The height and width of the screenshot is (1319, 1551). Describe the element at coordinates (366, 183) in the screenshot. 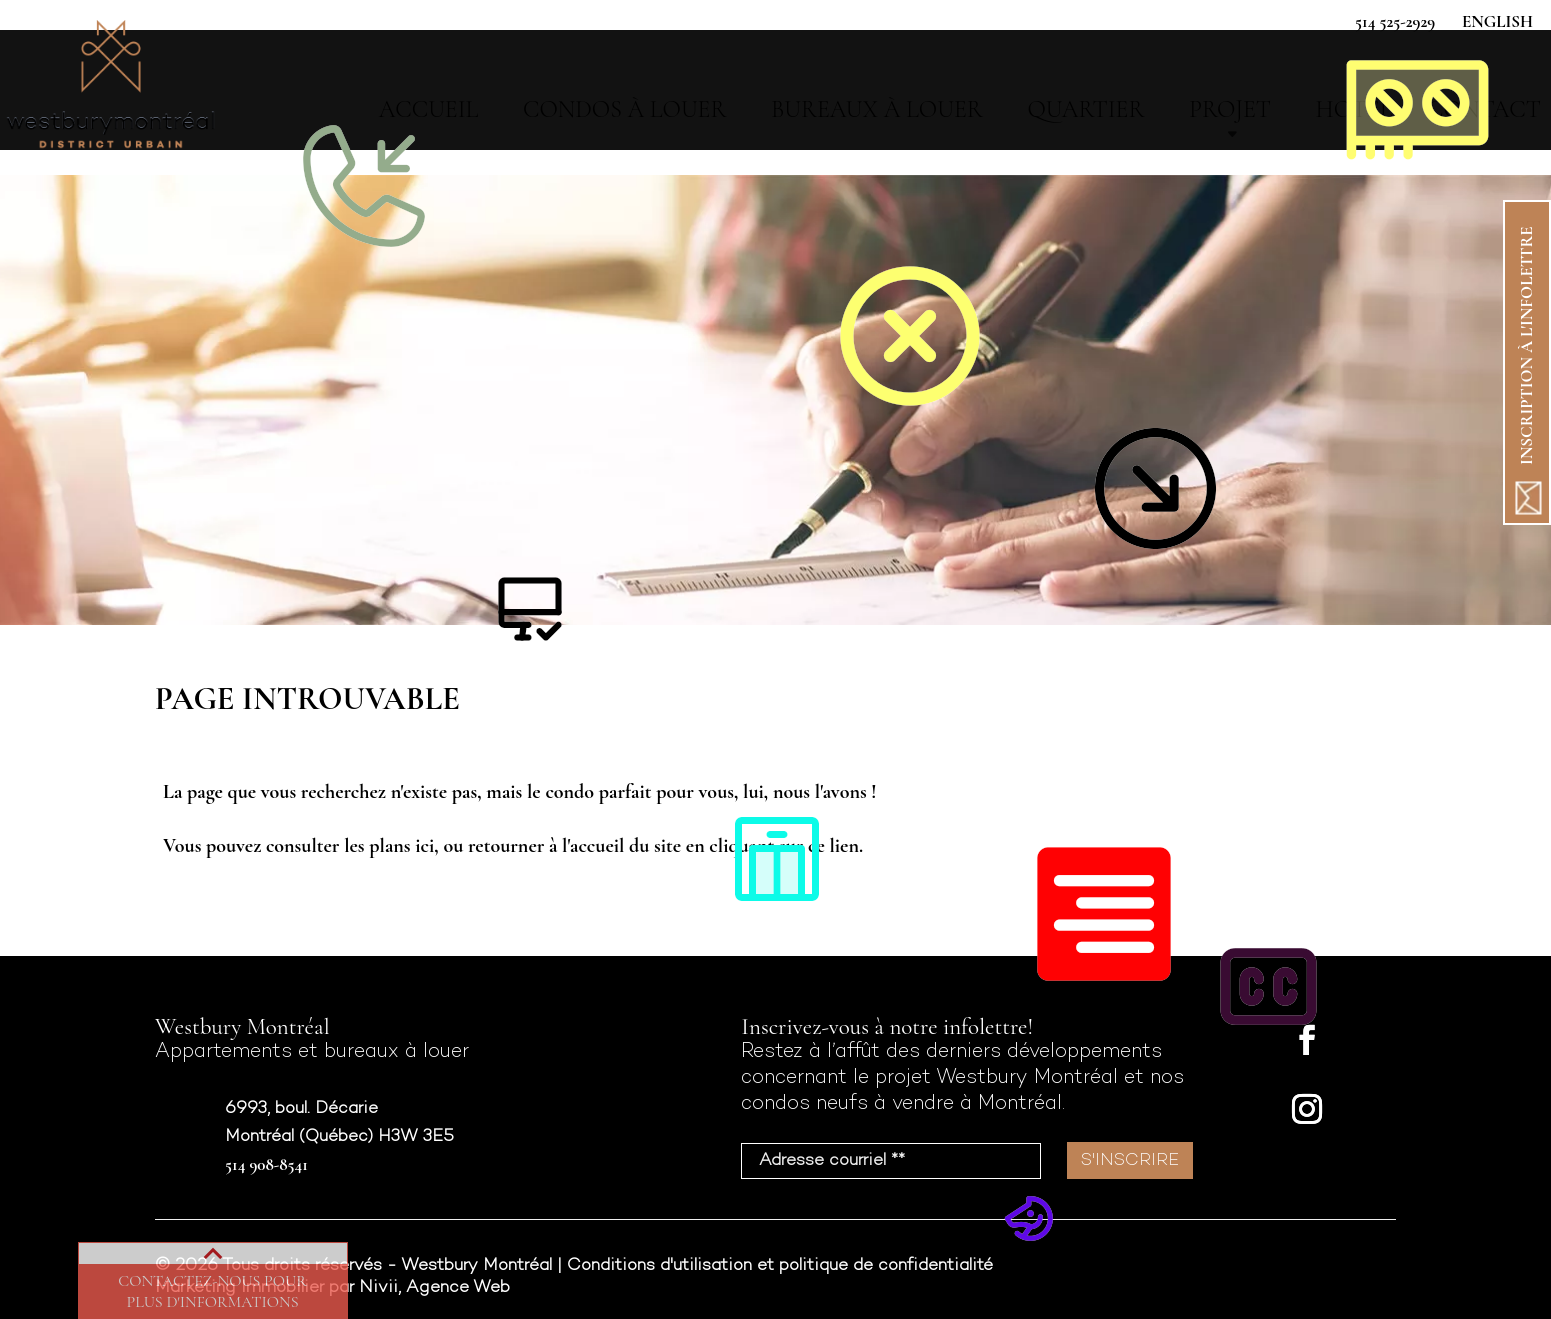

I see `incoming call notification` at that location.